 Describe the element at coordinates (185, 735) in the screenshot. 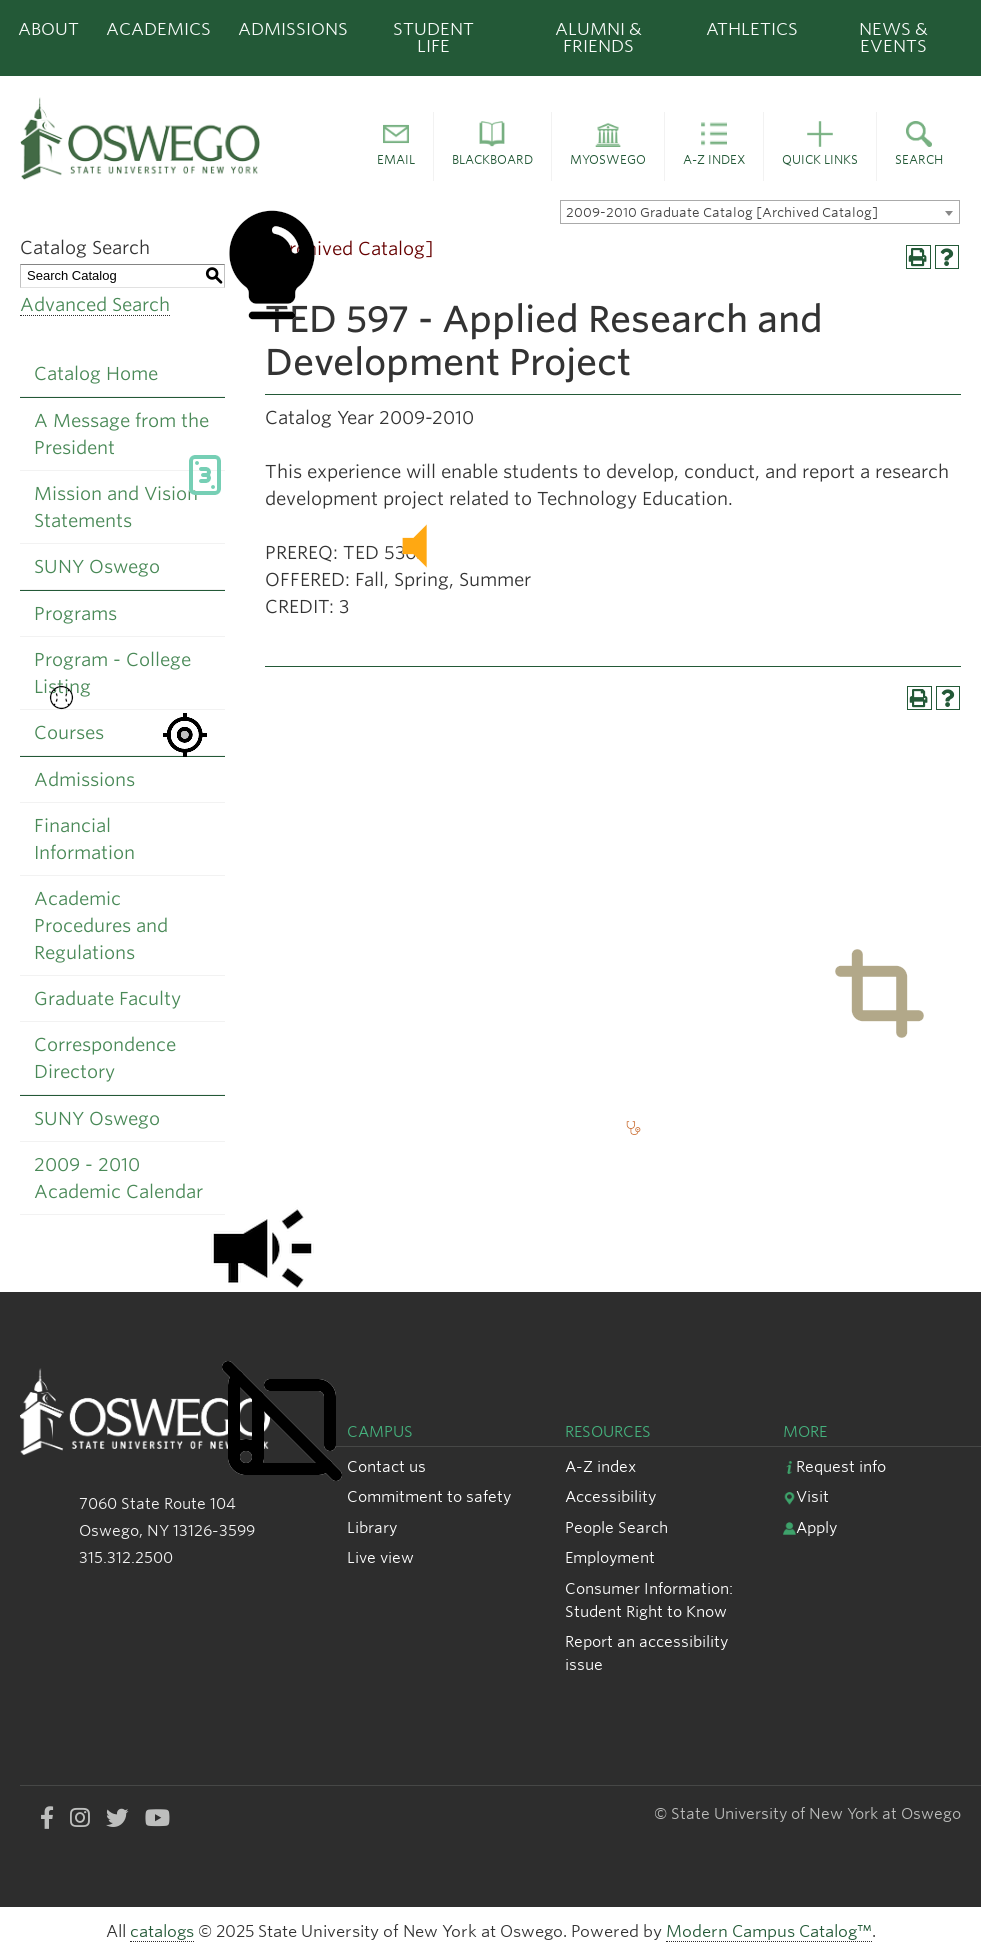

I see `center map on your current location` at that location.